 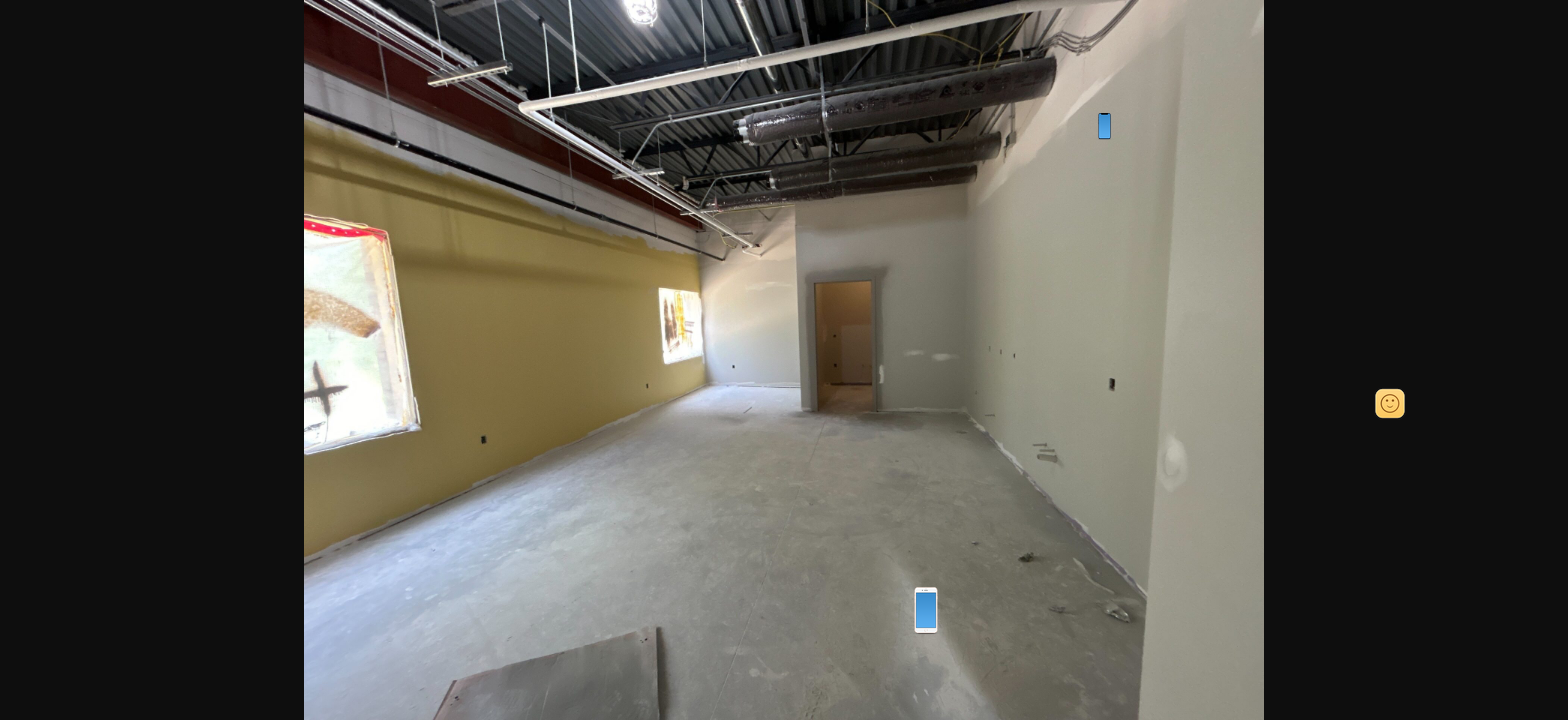 What do you see at coordinates (1104, 126) in the screenshot?
I see `iPhone 12 mini device icon` at bounding box center [1104, 126].